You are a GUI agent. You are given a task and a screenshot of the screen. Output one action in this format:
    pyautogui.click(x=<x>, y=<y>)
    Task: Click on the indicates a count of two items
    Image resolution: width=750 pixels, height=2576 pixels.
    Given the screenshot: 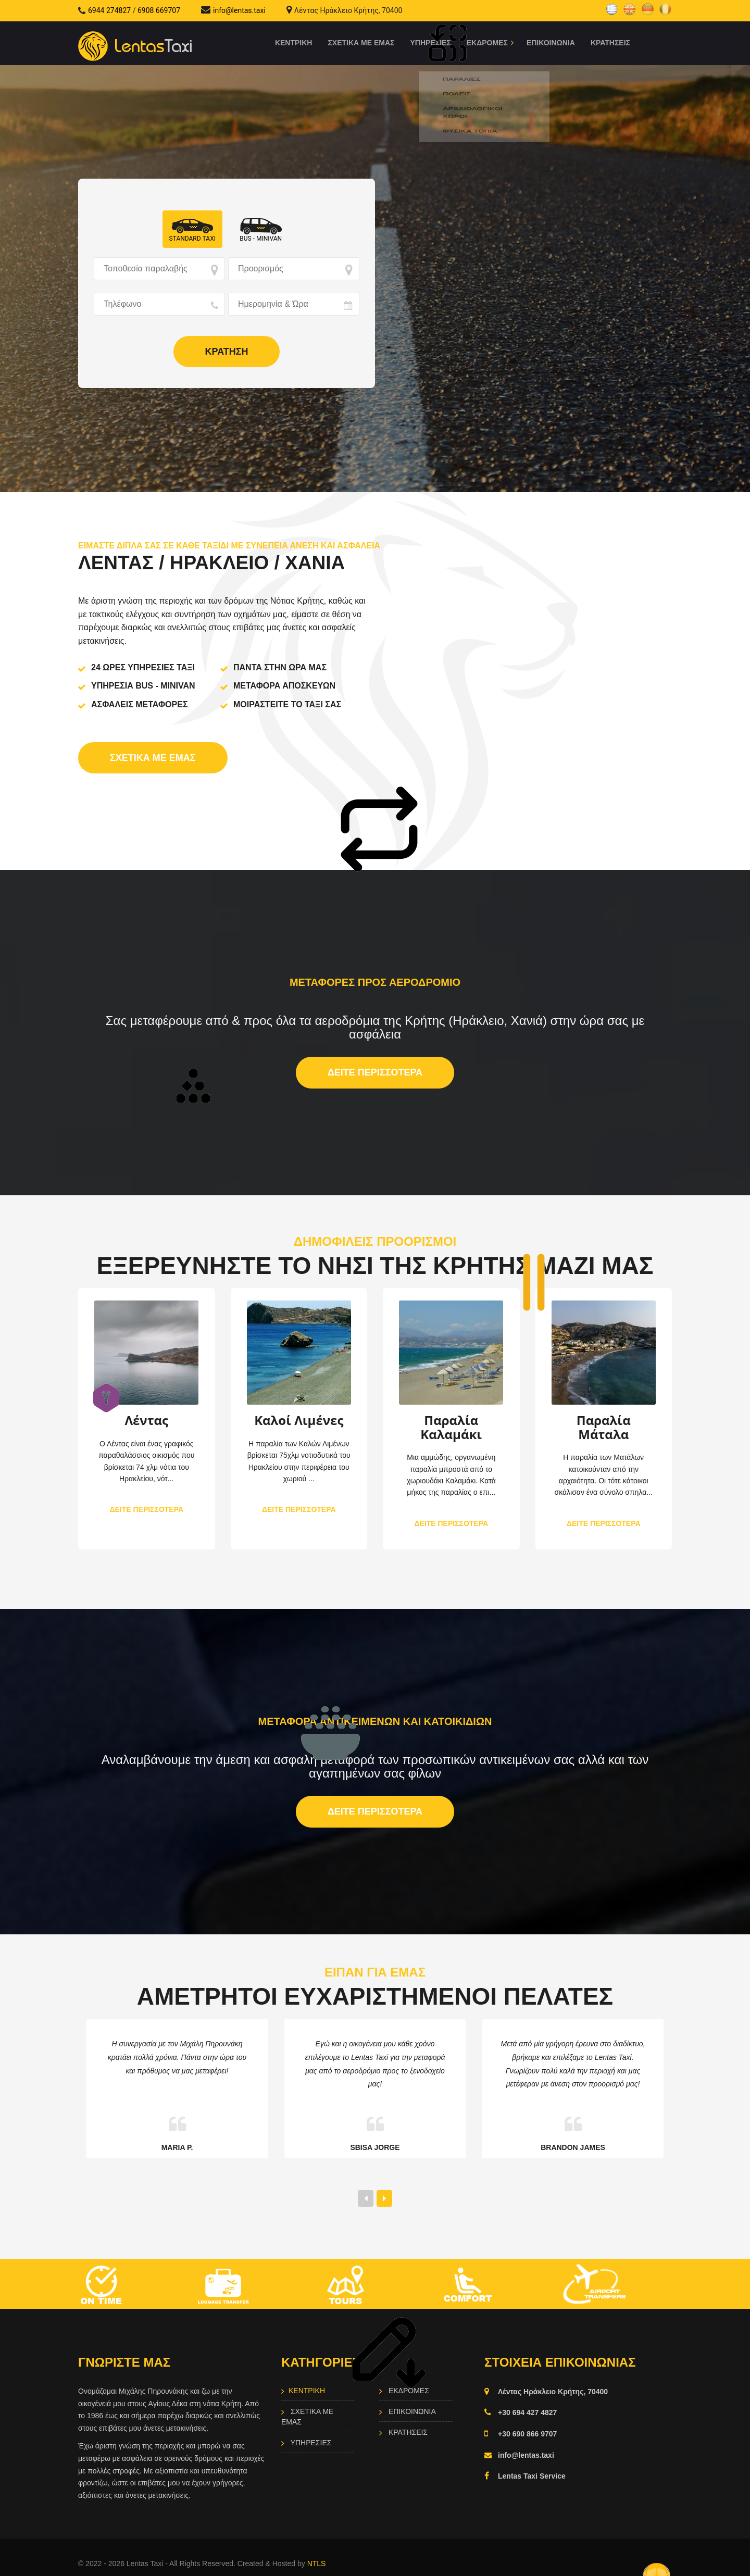 What is the action you would take?
    pyautogui.click(x=534, y=1282)
    